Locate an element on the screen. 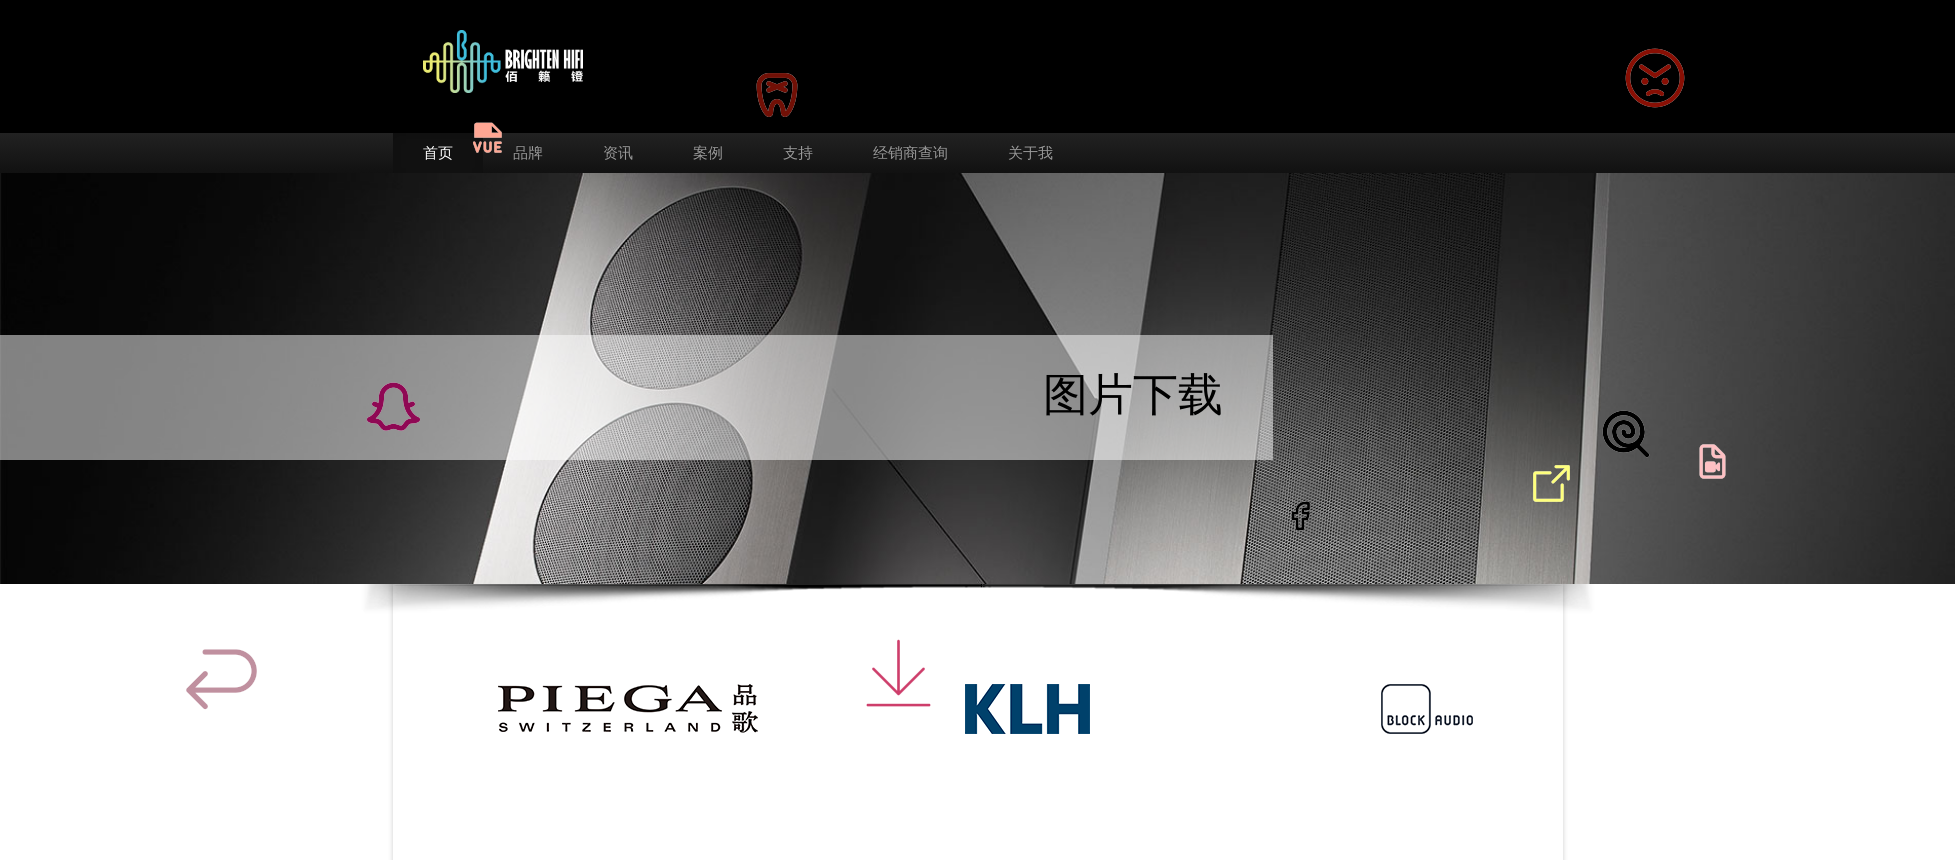 This screenshot has height=860, width=1955. download a file or document is located at coordinates (898, 674).